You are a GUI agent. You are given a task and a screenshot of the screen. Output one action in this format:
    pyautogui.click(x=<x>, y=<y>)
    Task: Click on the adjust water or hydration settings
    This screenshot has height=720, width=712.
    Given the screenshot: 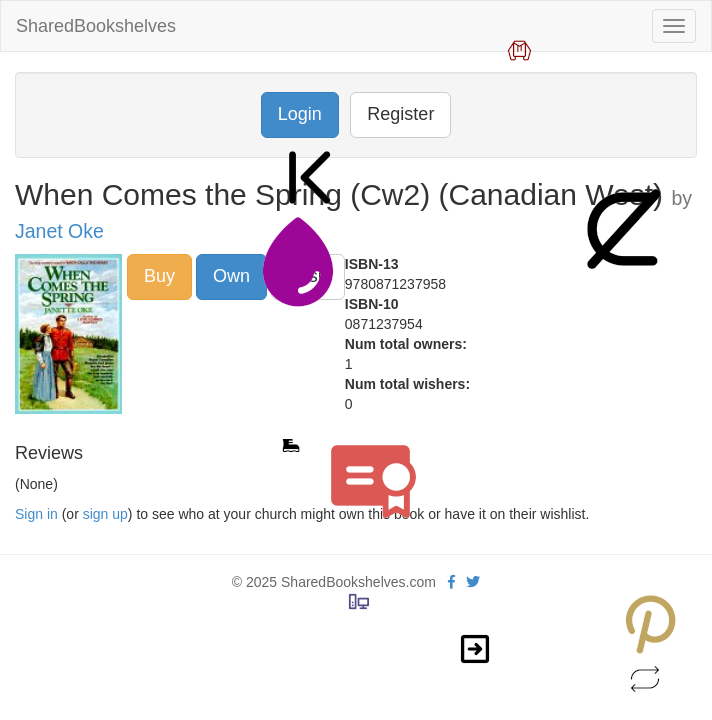 What is the action you would take?
    pyautogui.click(x=298, y=265)
    